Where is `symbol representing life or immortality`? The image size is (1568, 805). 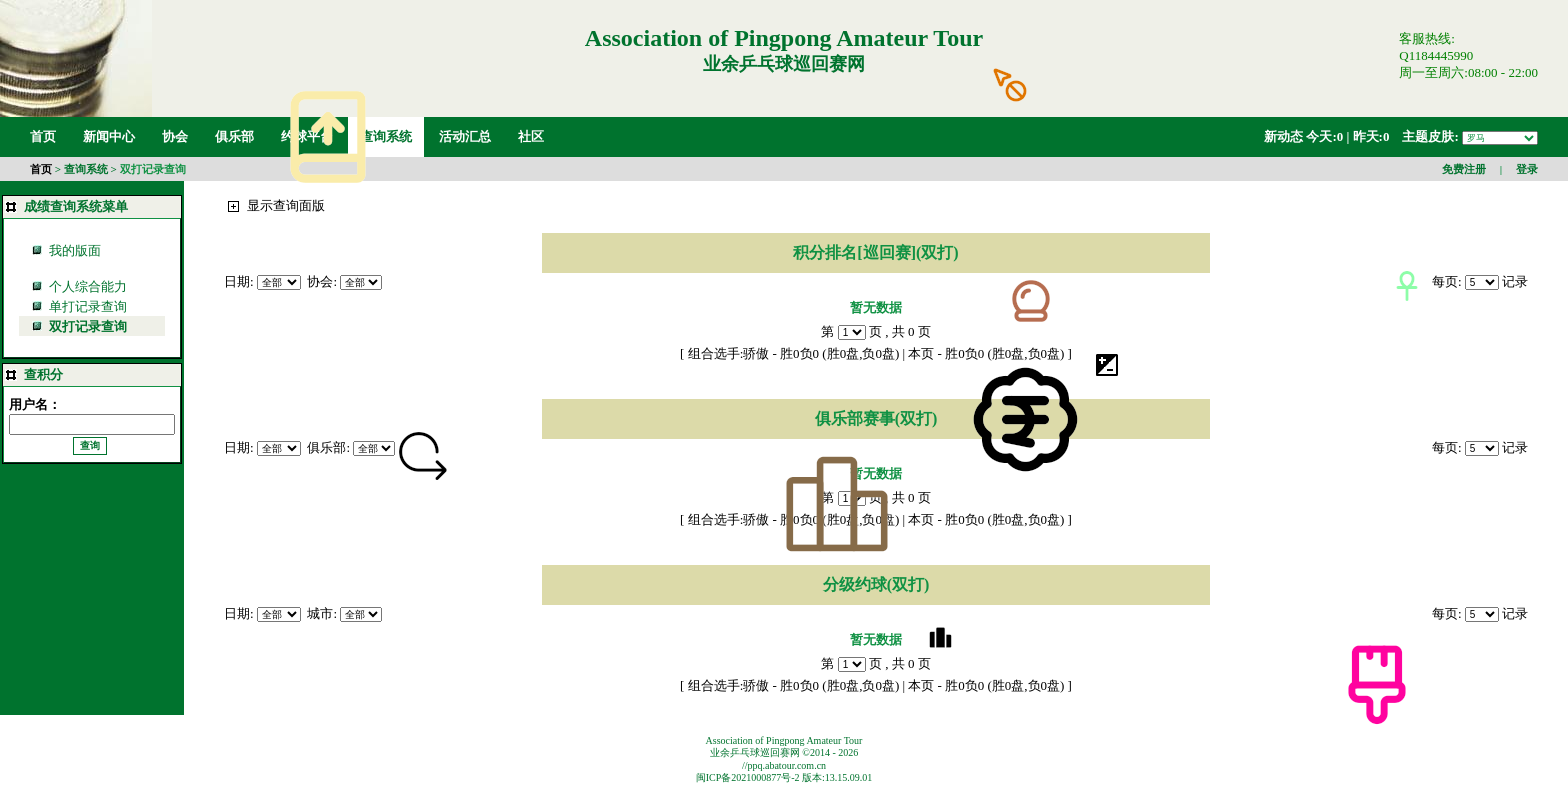 symbol representing life or immortality is located at coordinates (1407, 286).